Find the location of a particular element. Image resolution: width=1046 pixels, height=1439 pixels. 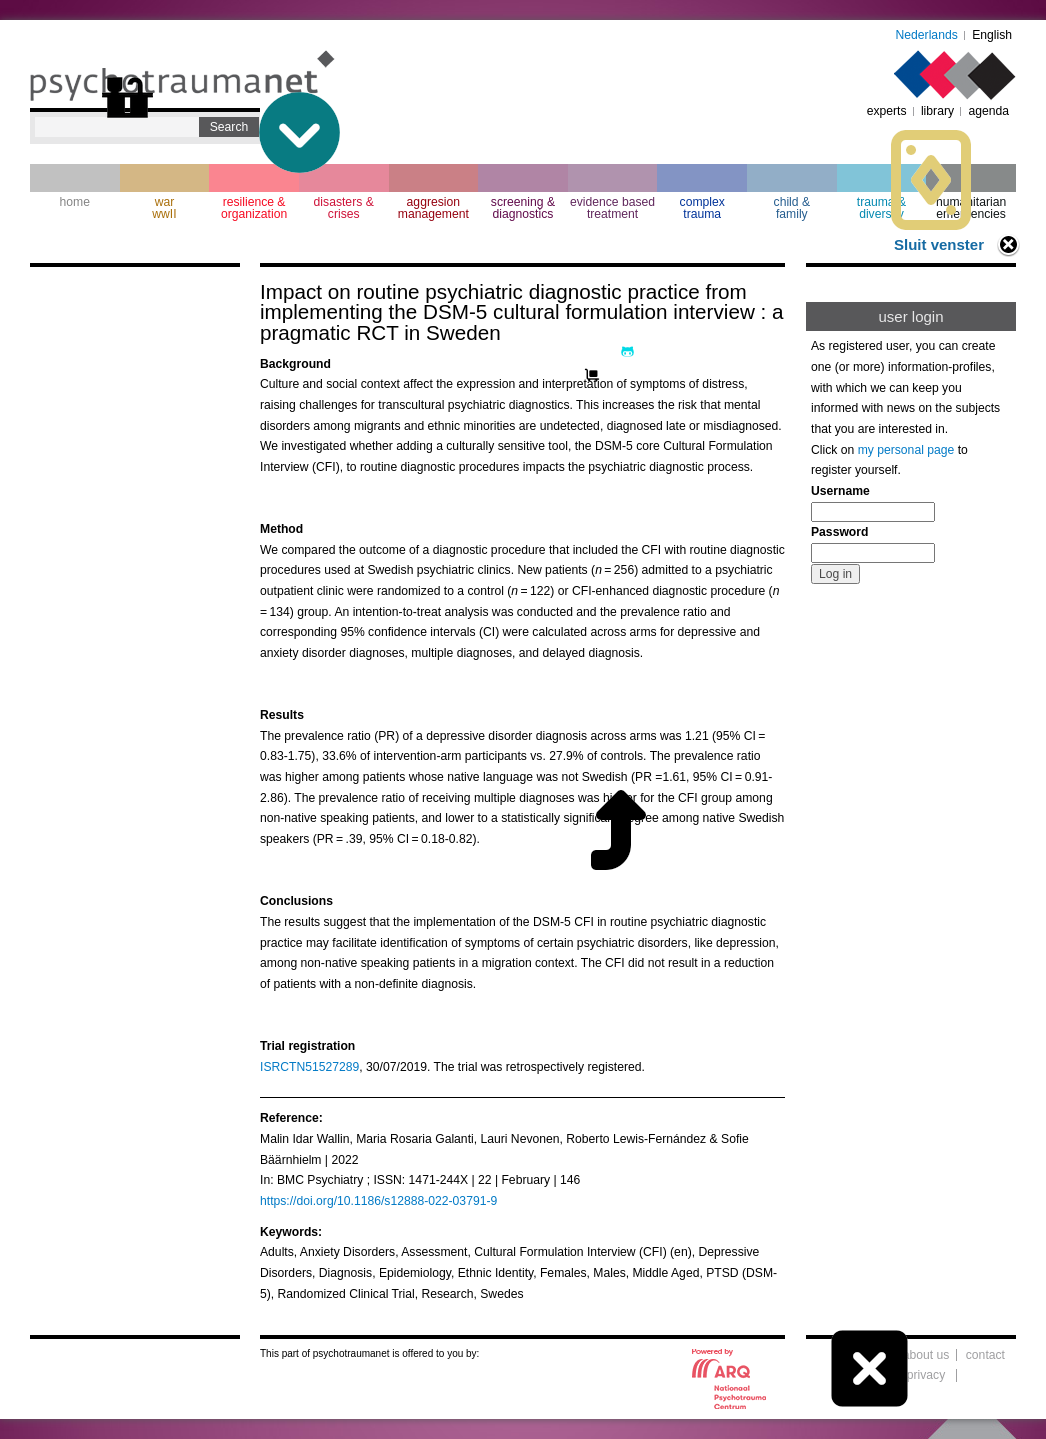

move item up one level is located at coordinates (621, 830).